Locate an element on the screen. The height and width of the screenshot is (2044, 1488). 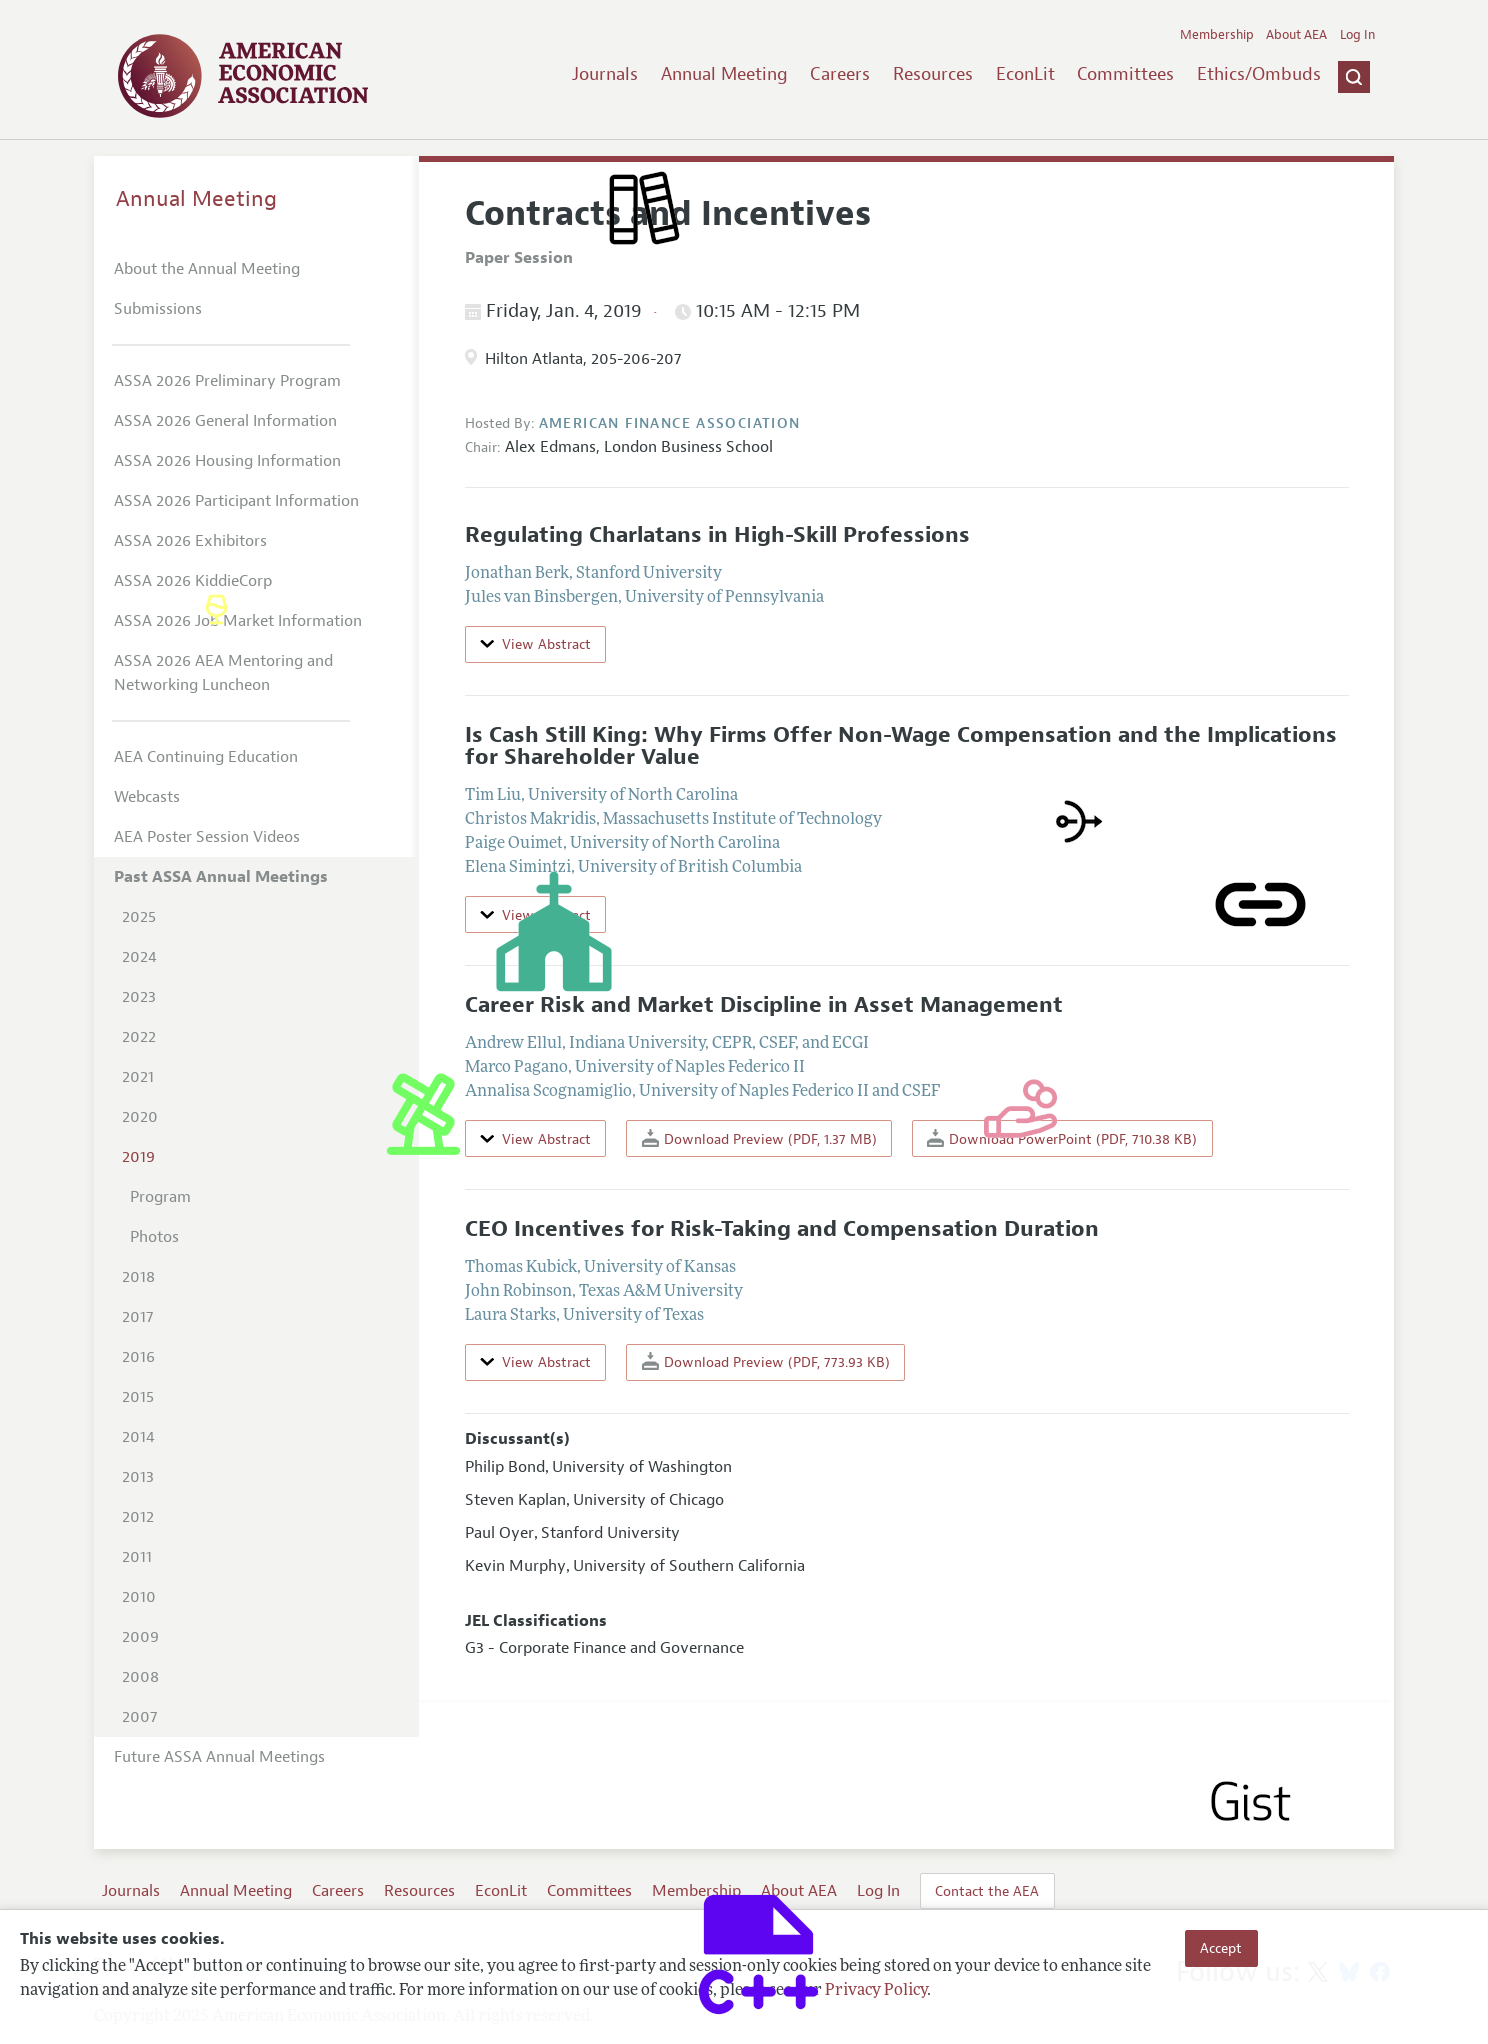
network address translation settings is located at coordinates (1079, 821).